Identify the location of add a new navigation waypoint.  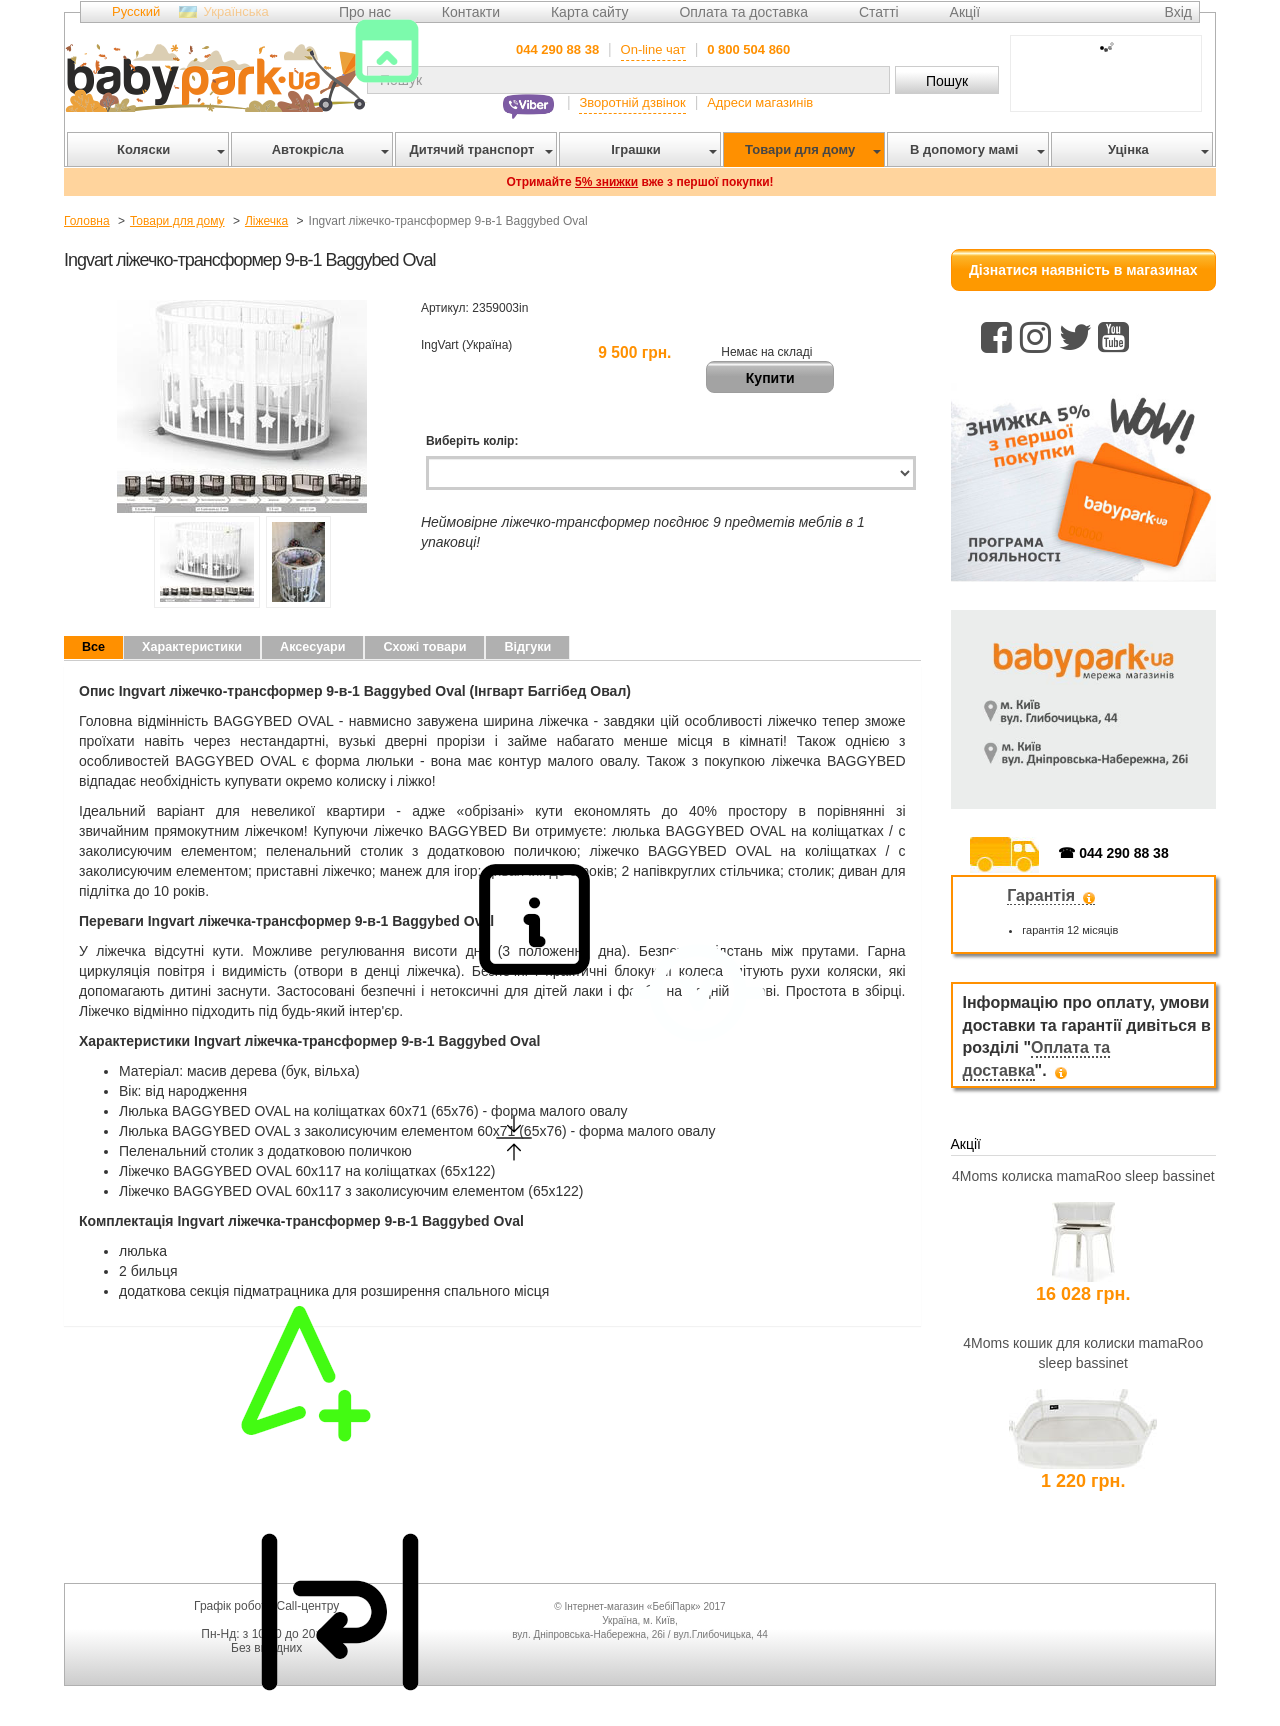
(299, 1370).